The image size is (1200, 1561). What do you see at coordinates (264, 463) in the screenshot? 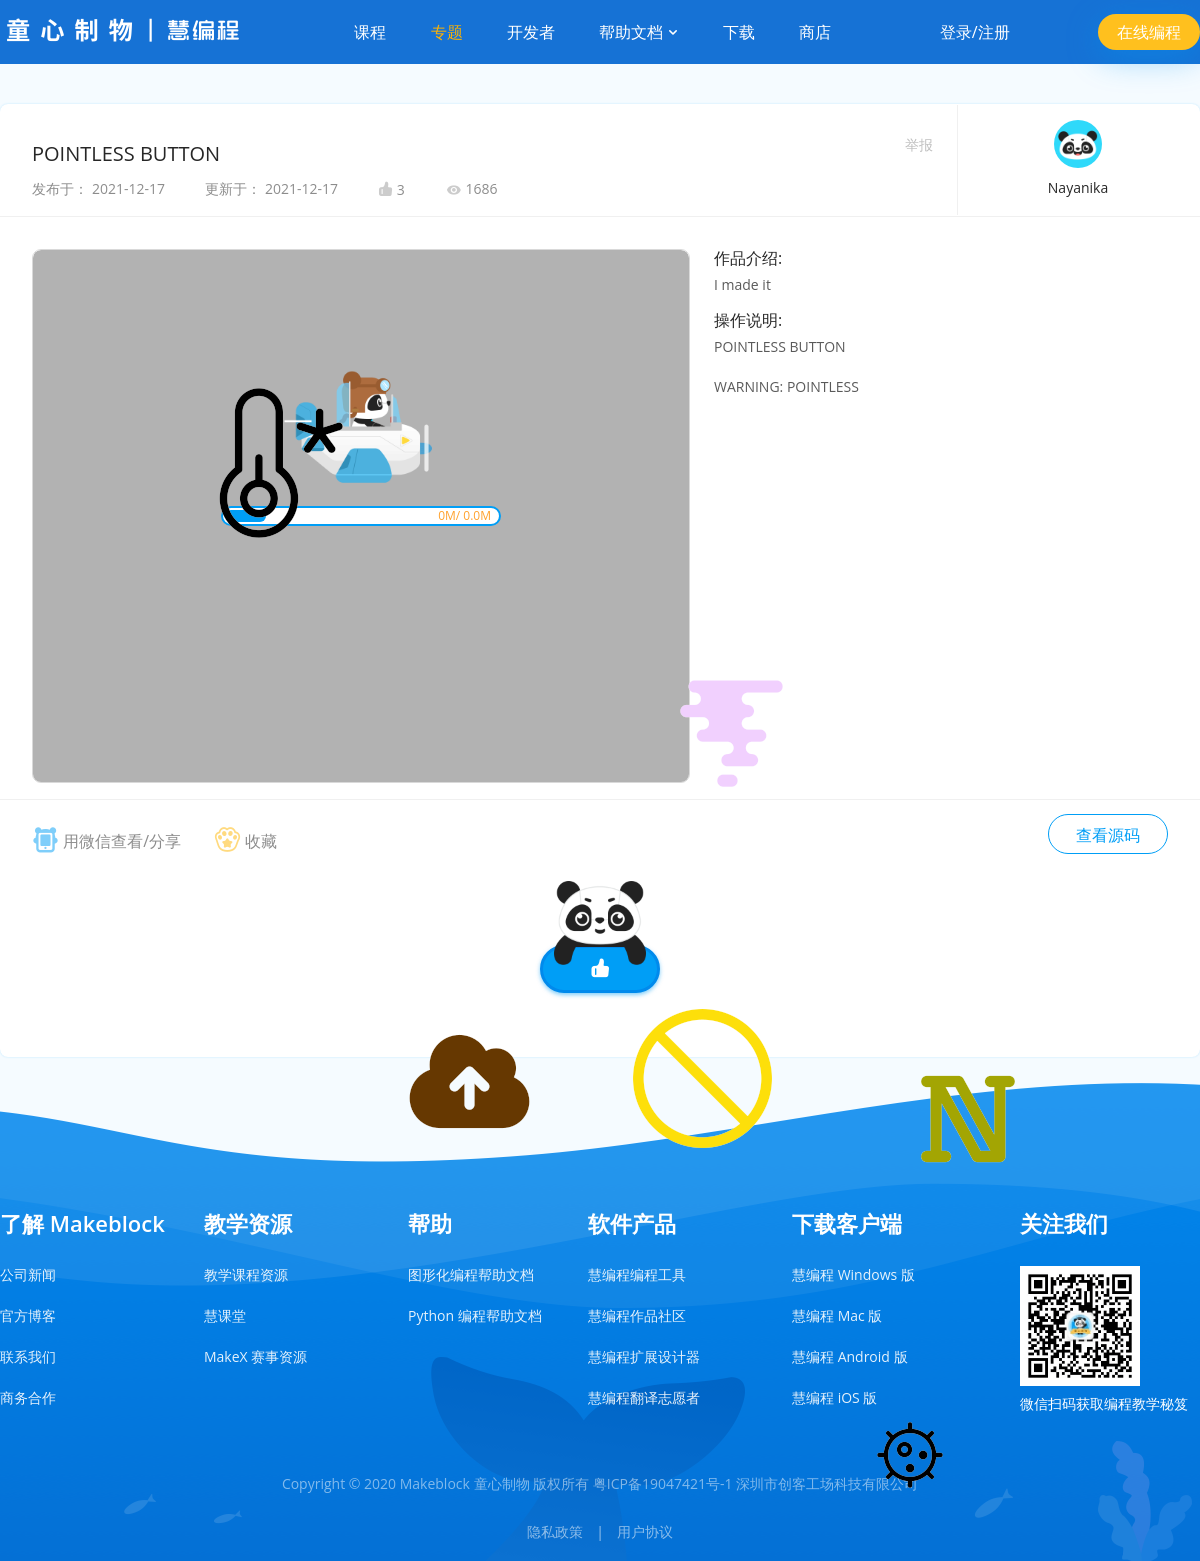
I see `indicates low temperature or cold conditions` at bounding box center [264, 463].